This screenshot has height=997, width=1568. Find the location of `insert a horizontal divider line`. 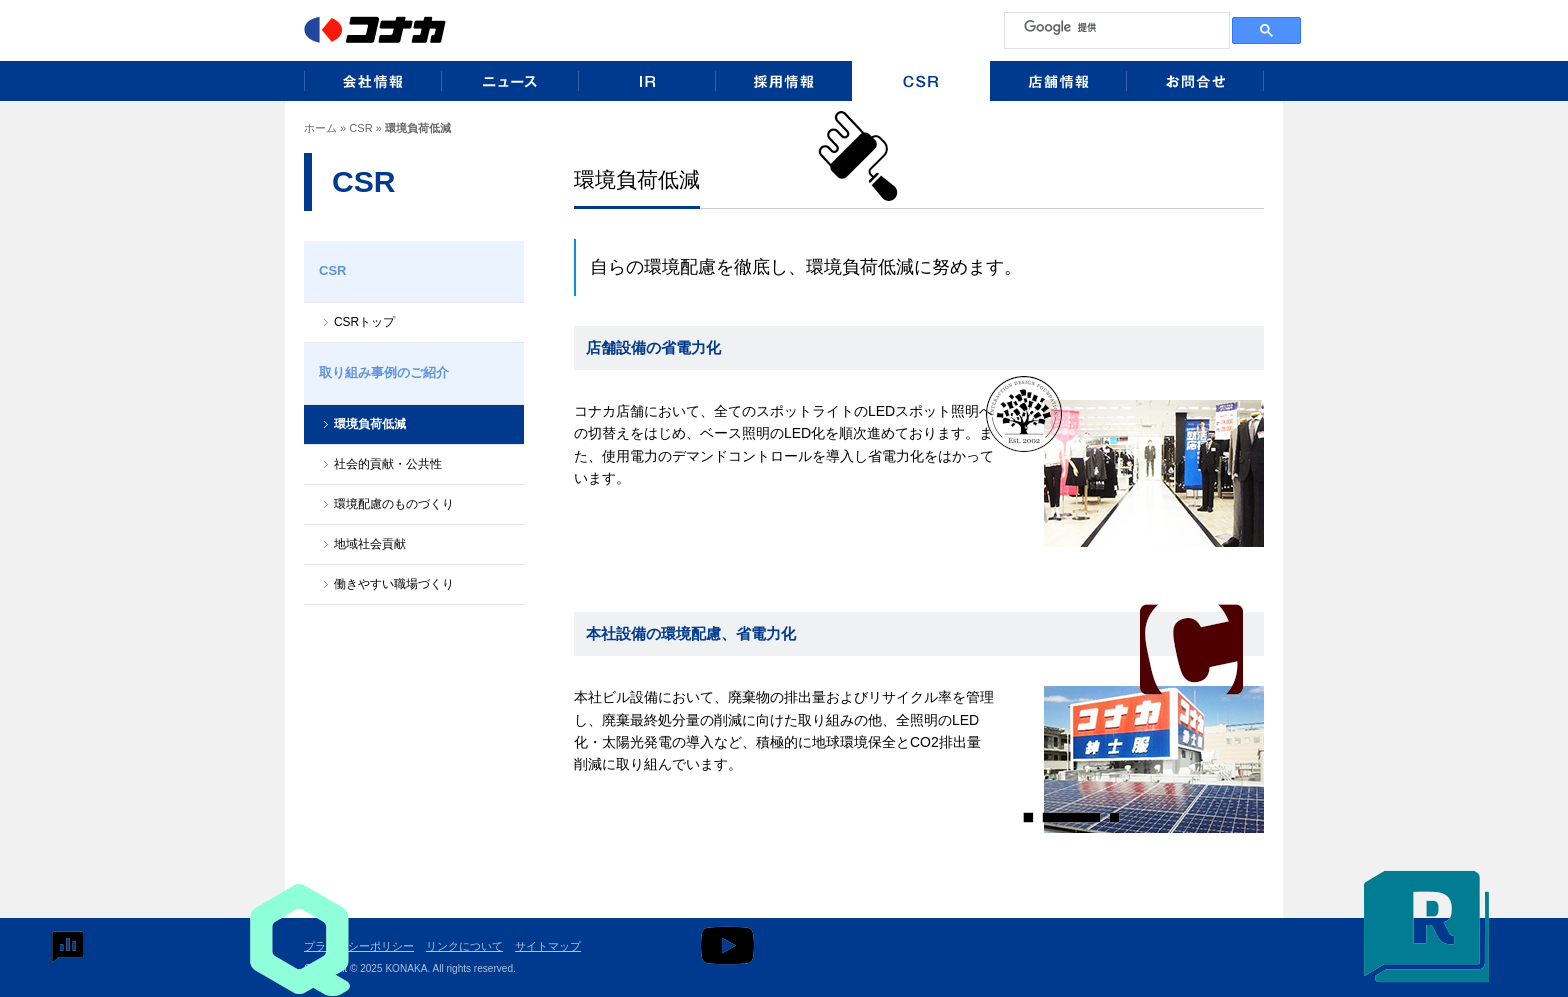

insert a horizontal divider line is located at coordinates (1071, 817).